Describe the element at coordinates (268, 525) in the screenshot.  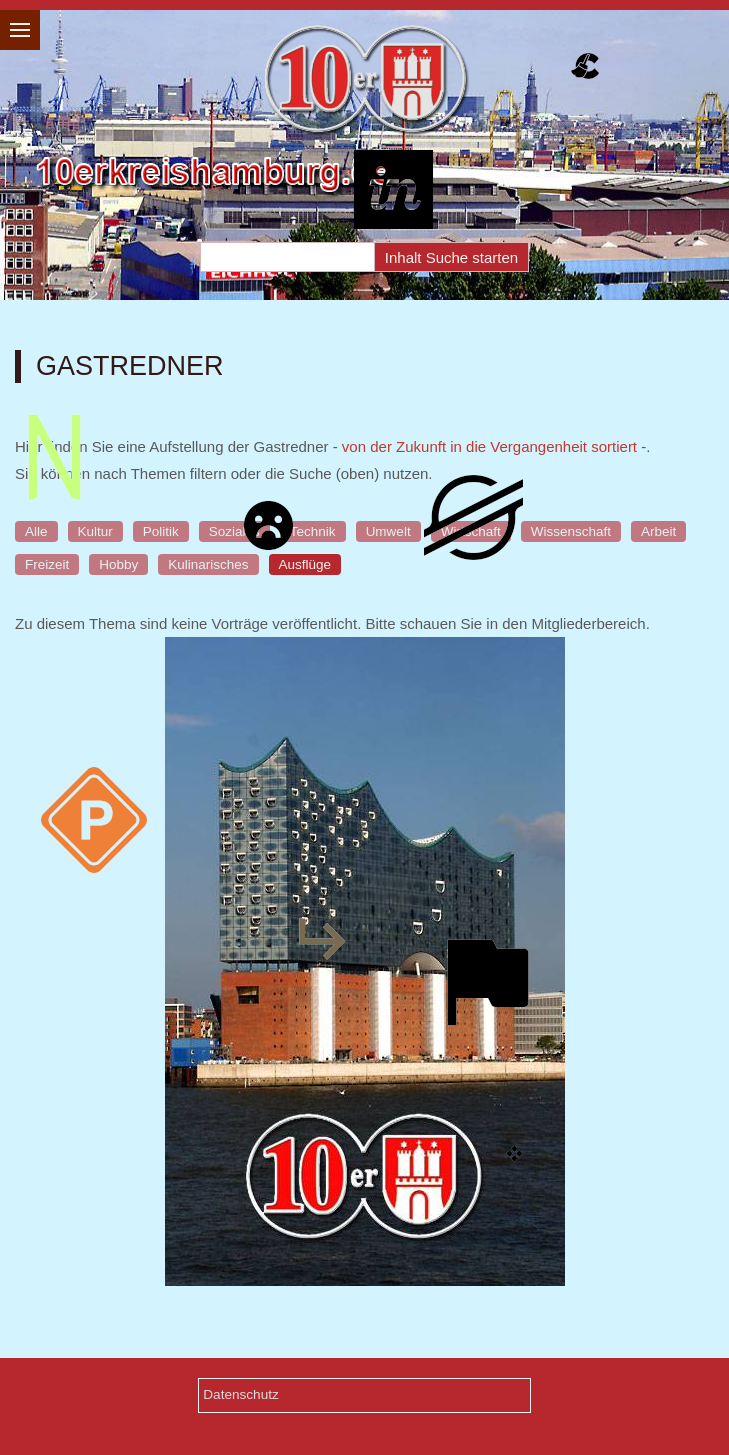
I see `rate experience as negative or unsatisfied` at that location.